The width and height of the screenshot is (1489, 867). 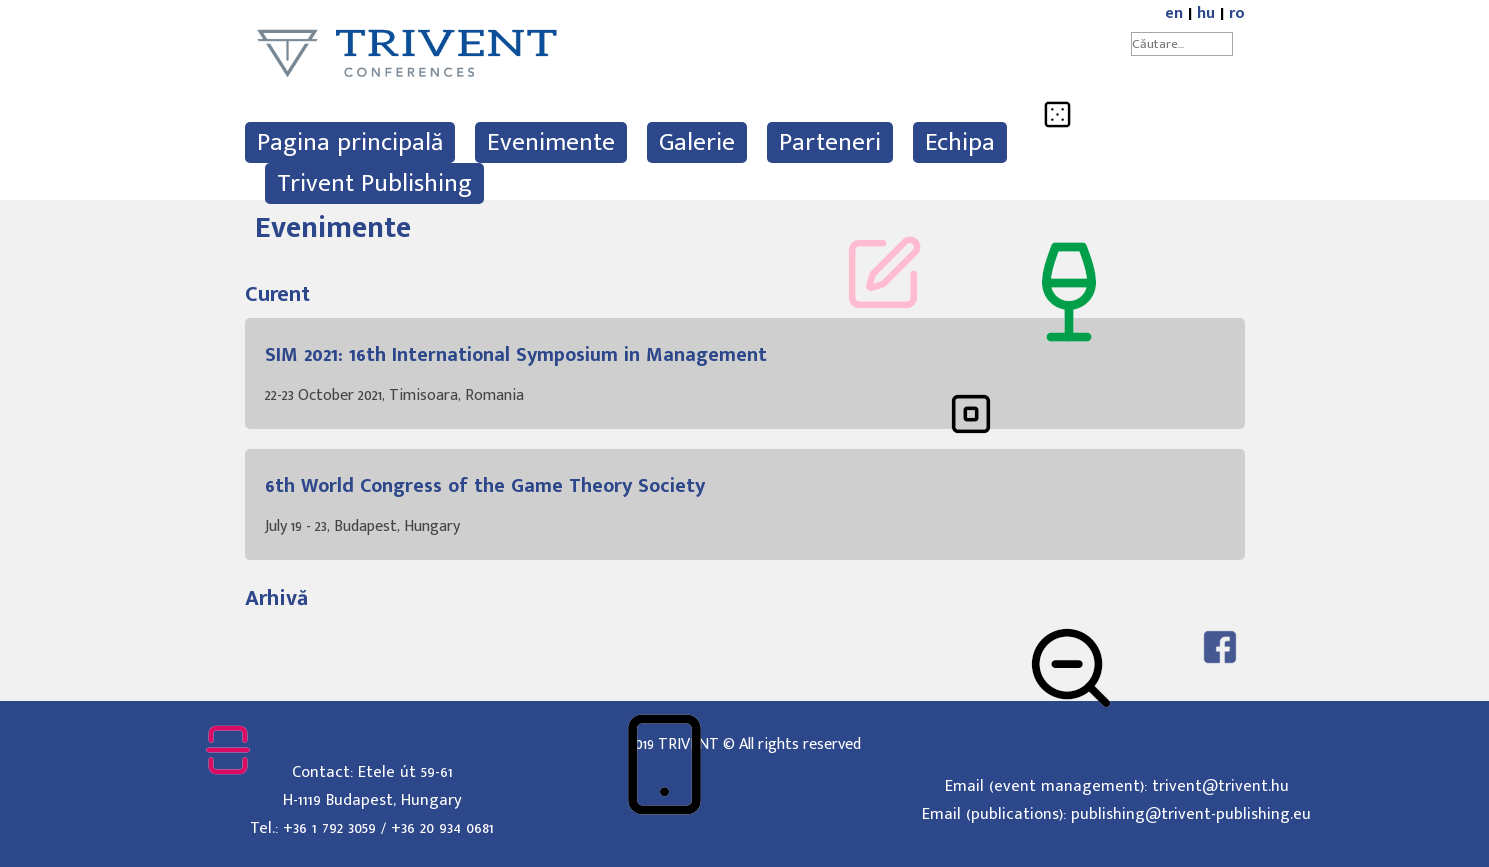 What do you see at coordinates (228, 750) in the screenshot?
I see `split view vertically` at bounding box center [228, 750].